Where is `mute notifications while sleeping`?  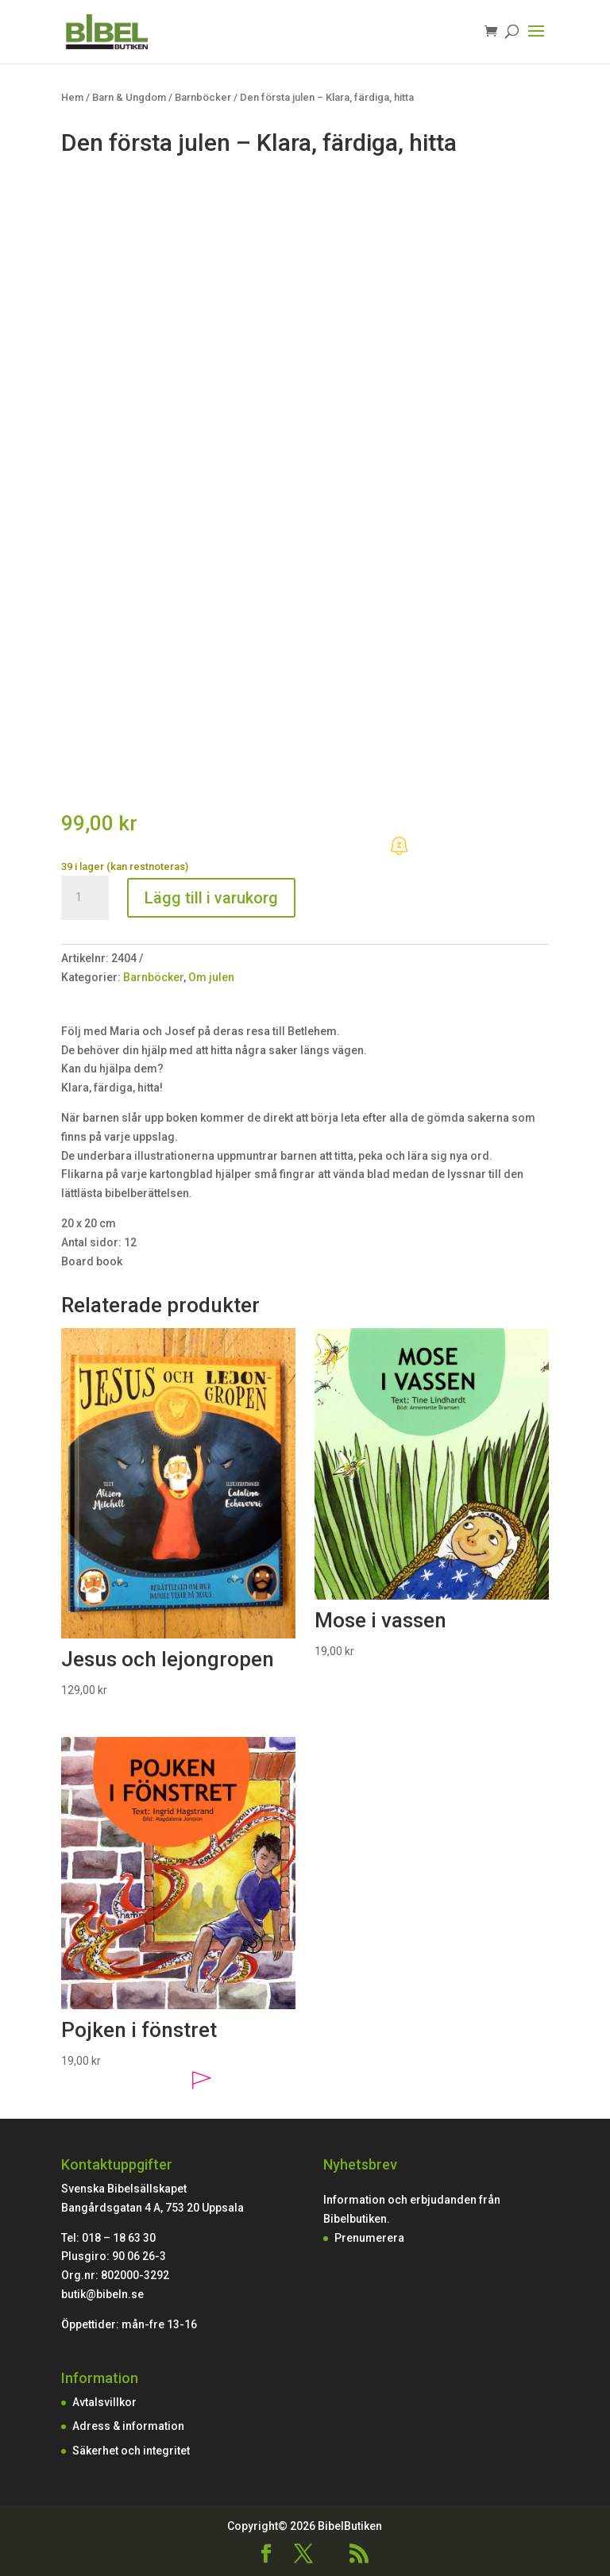 mute notifications while sleeping is located at coordinates (399, 845).